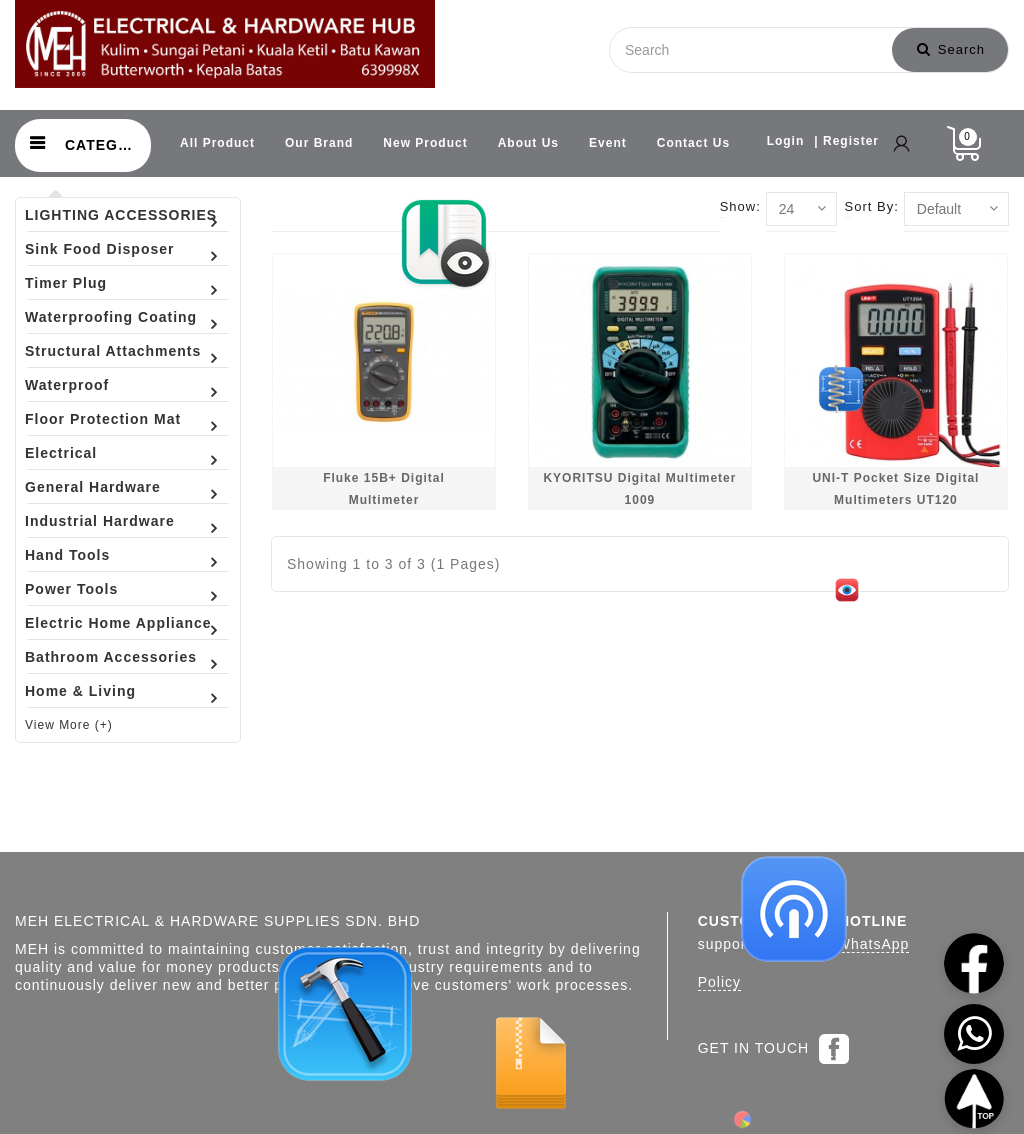  What do you see at coordinates (841, 389) in the screenshot?
I see `open the Elastic app` at bounding box center [841, 389].